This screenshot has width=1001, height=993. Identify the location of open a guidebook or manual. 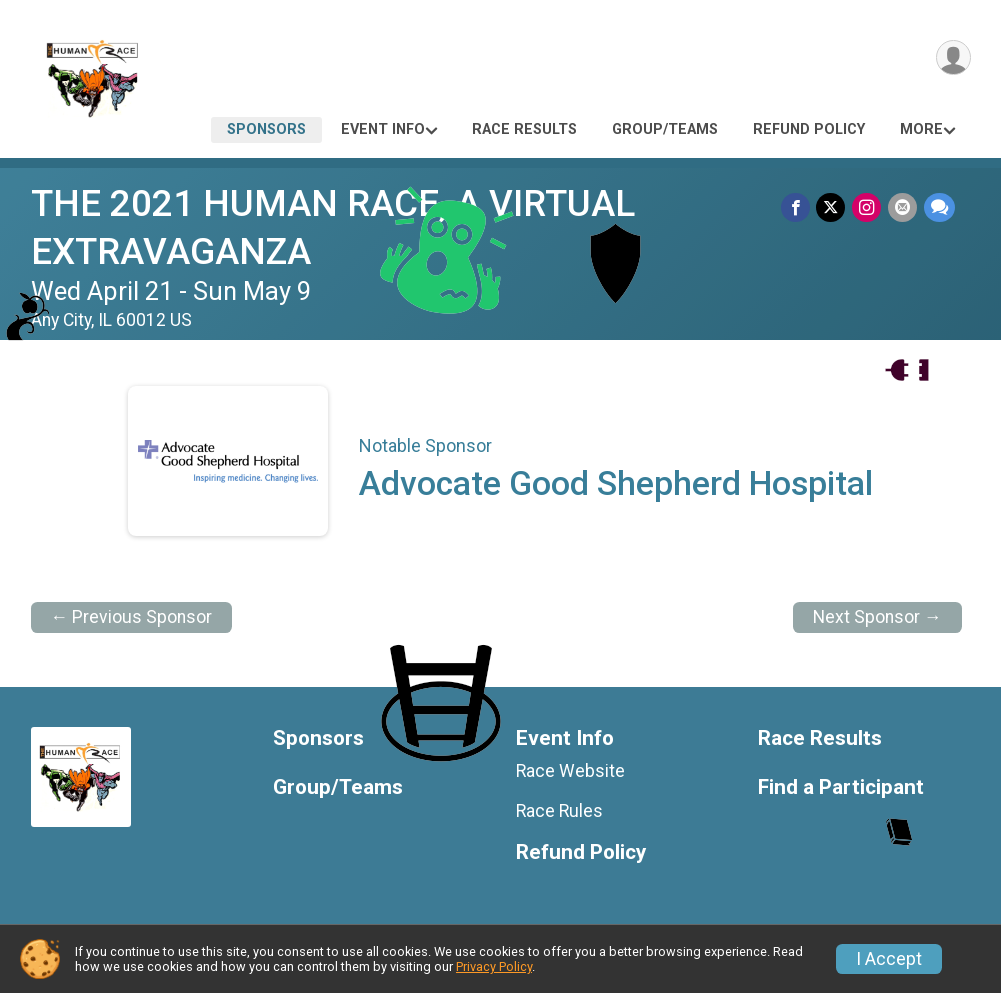
(899, 832).